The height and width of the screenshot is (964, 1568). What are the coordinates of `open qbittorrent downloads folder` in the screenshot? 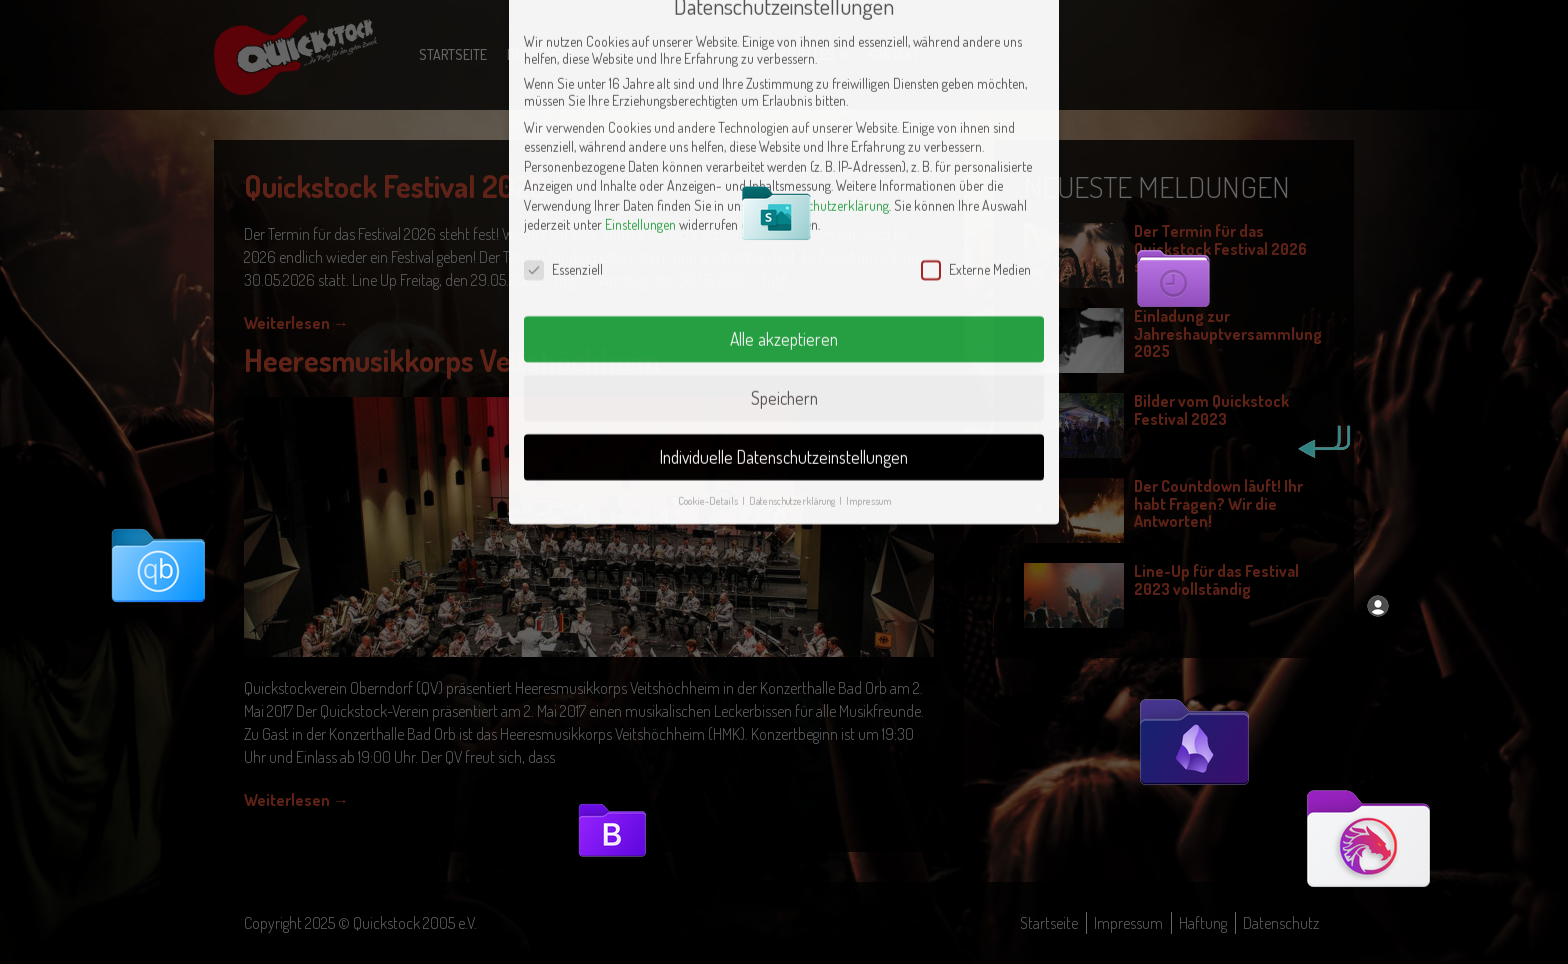 It's located at (158, 568).